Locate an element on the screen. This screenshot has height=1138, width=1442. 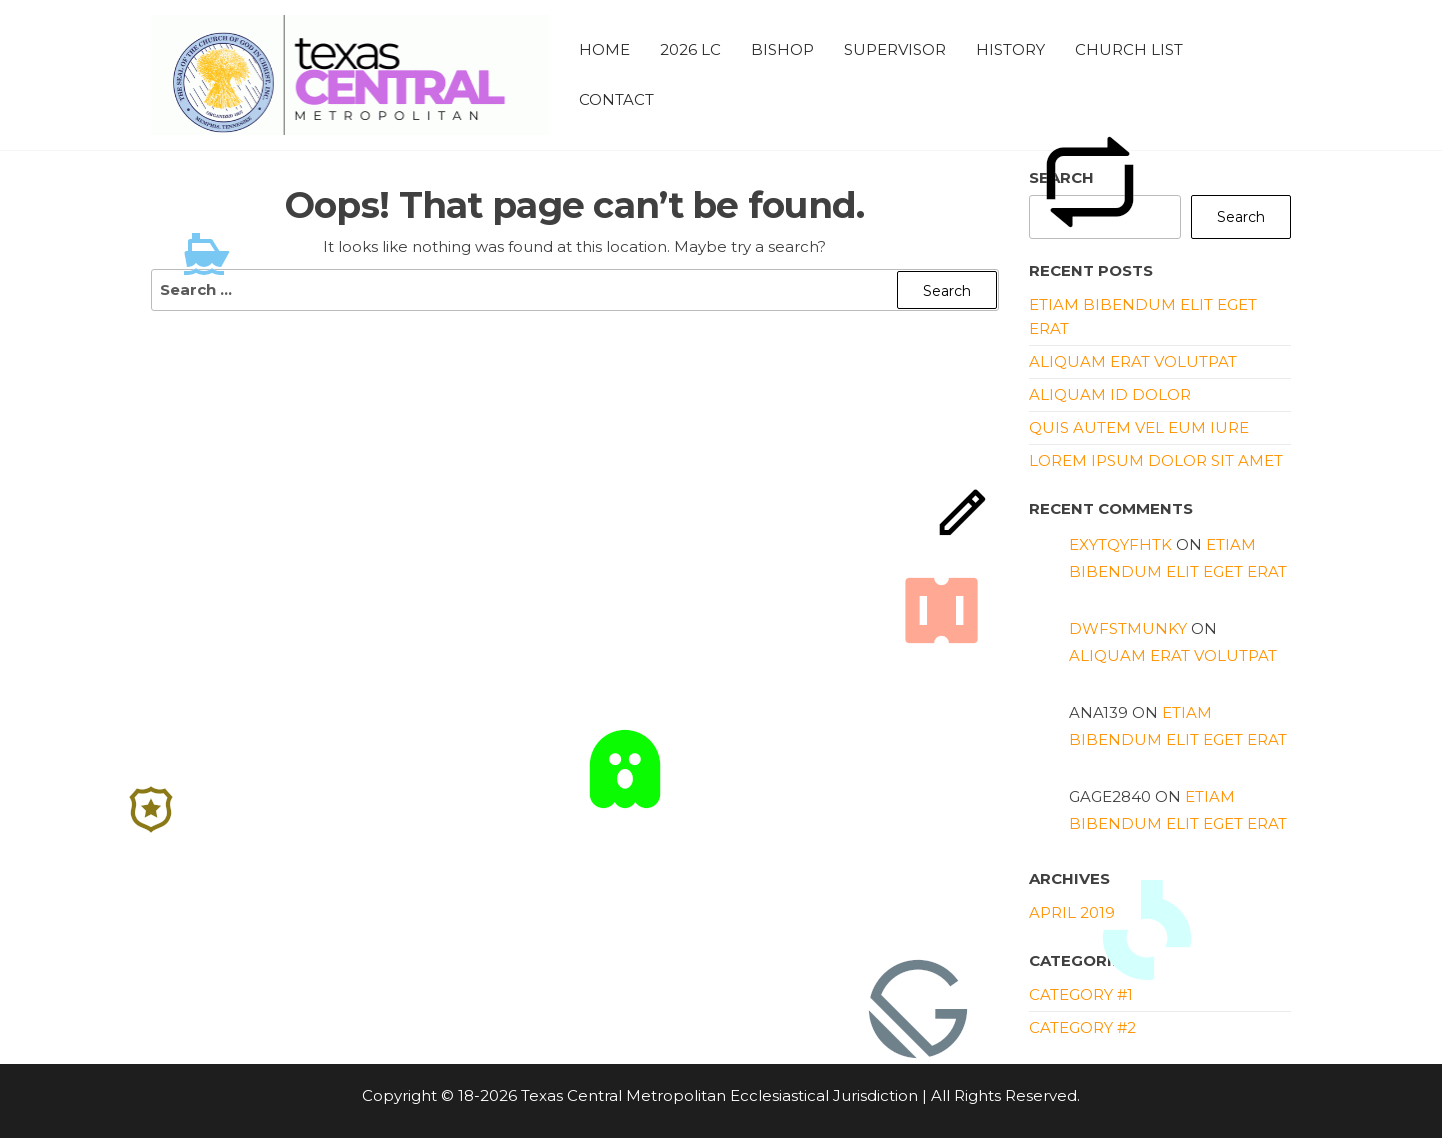
edit content or text is located at coordinates (962, 512).